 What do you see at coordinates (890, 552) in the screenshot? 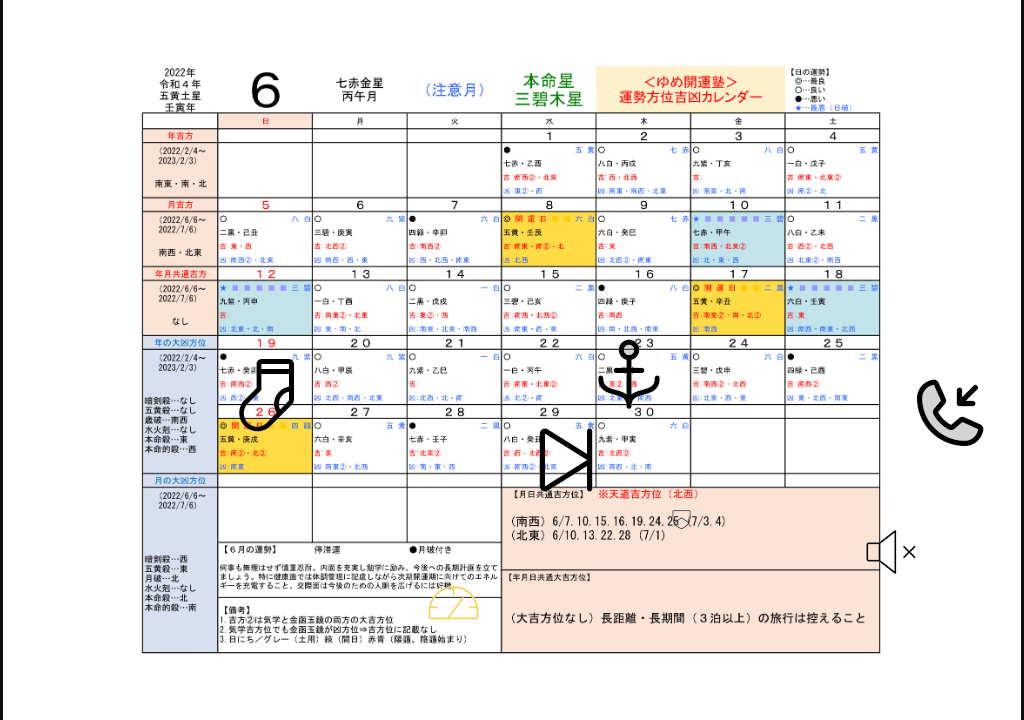
I see `mute audio or sound` at bounding box center [890, 552].